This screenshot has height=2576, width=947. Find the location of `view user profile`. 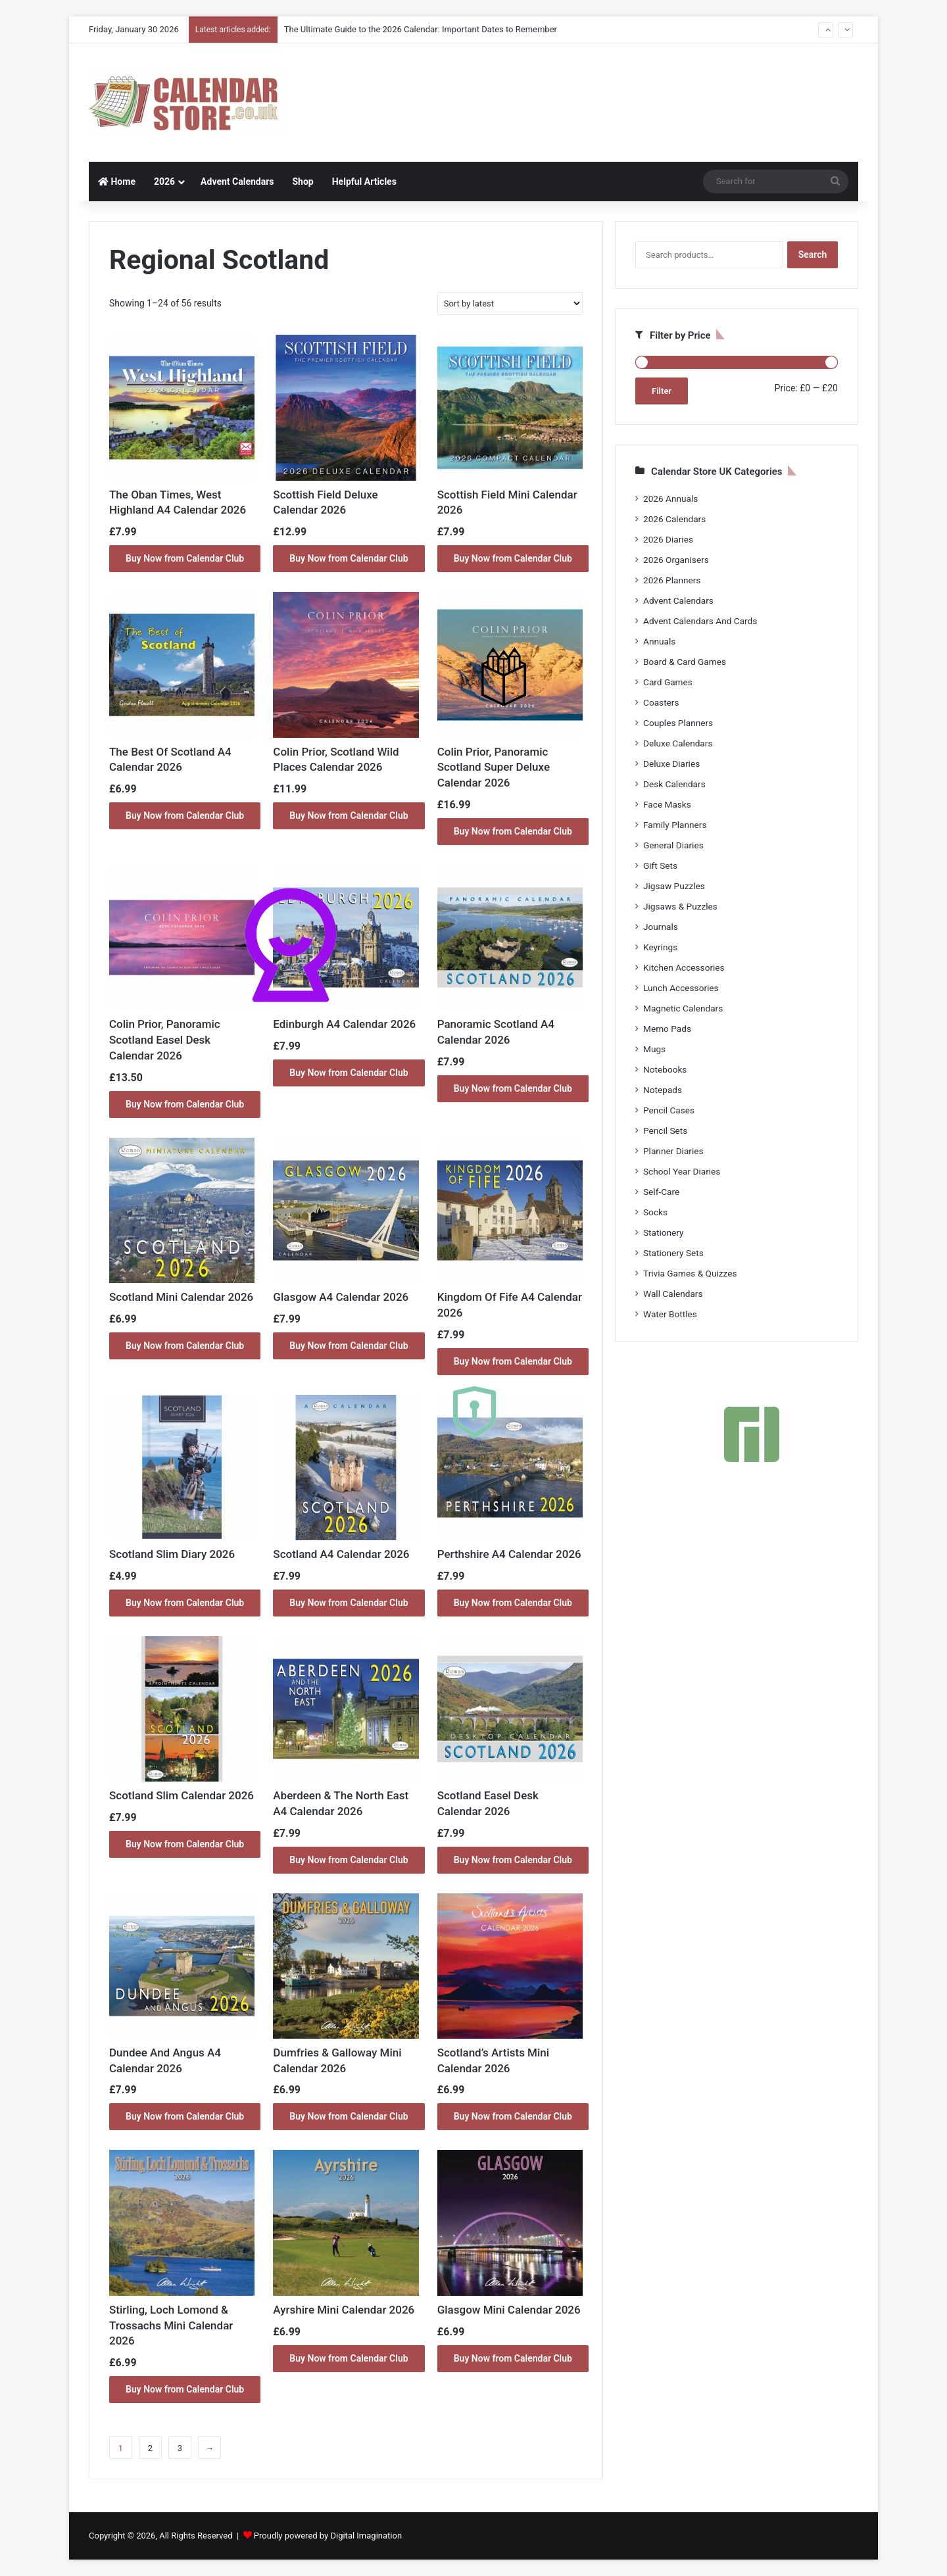

view user profile is located at coordinates (291, 945).